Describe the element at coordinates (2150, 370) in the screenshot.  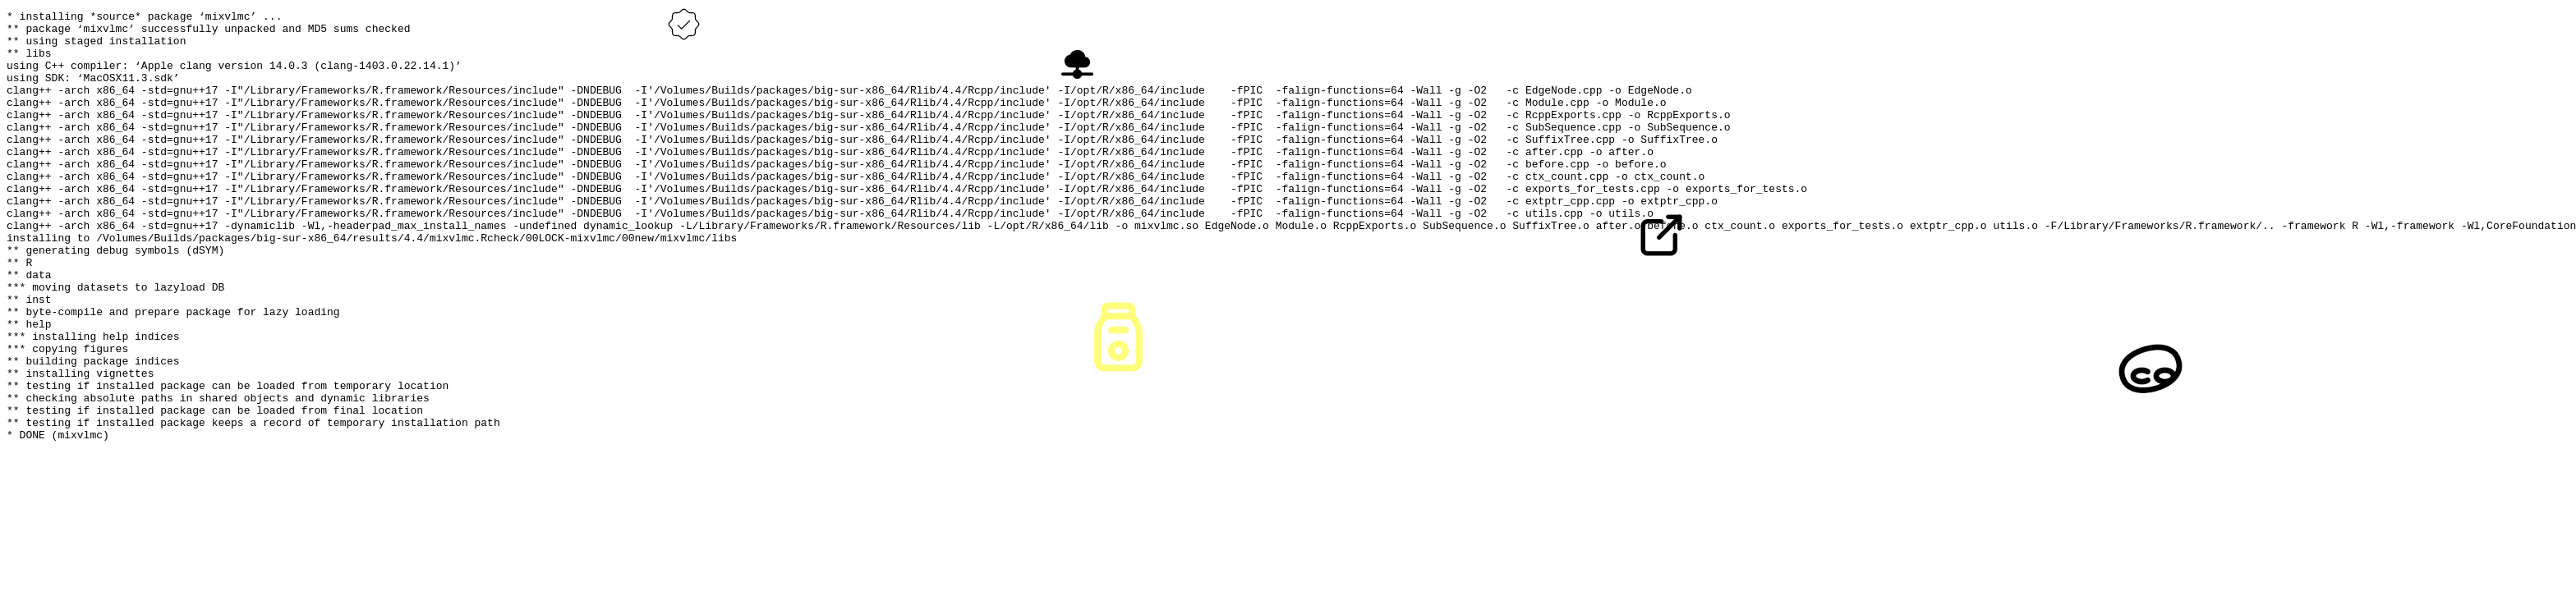
I see `open cohost social media app` at that location.